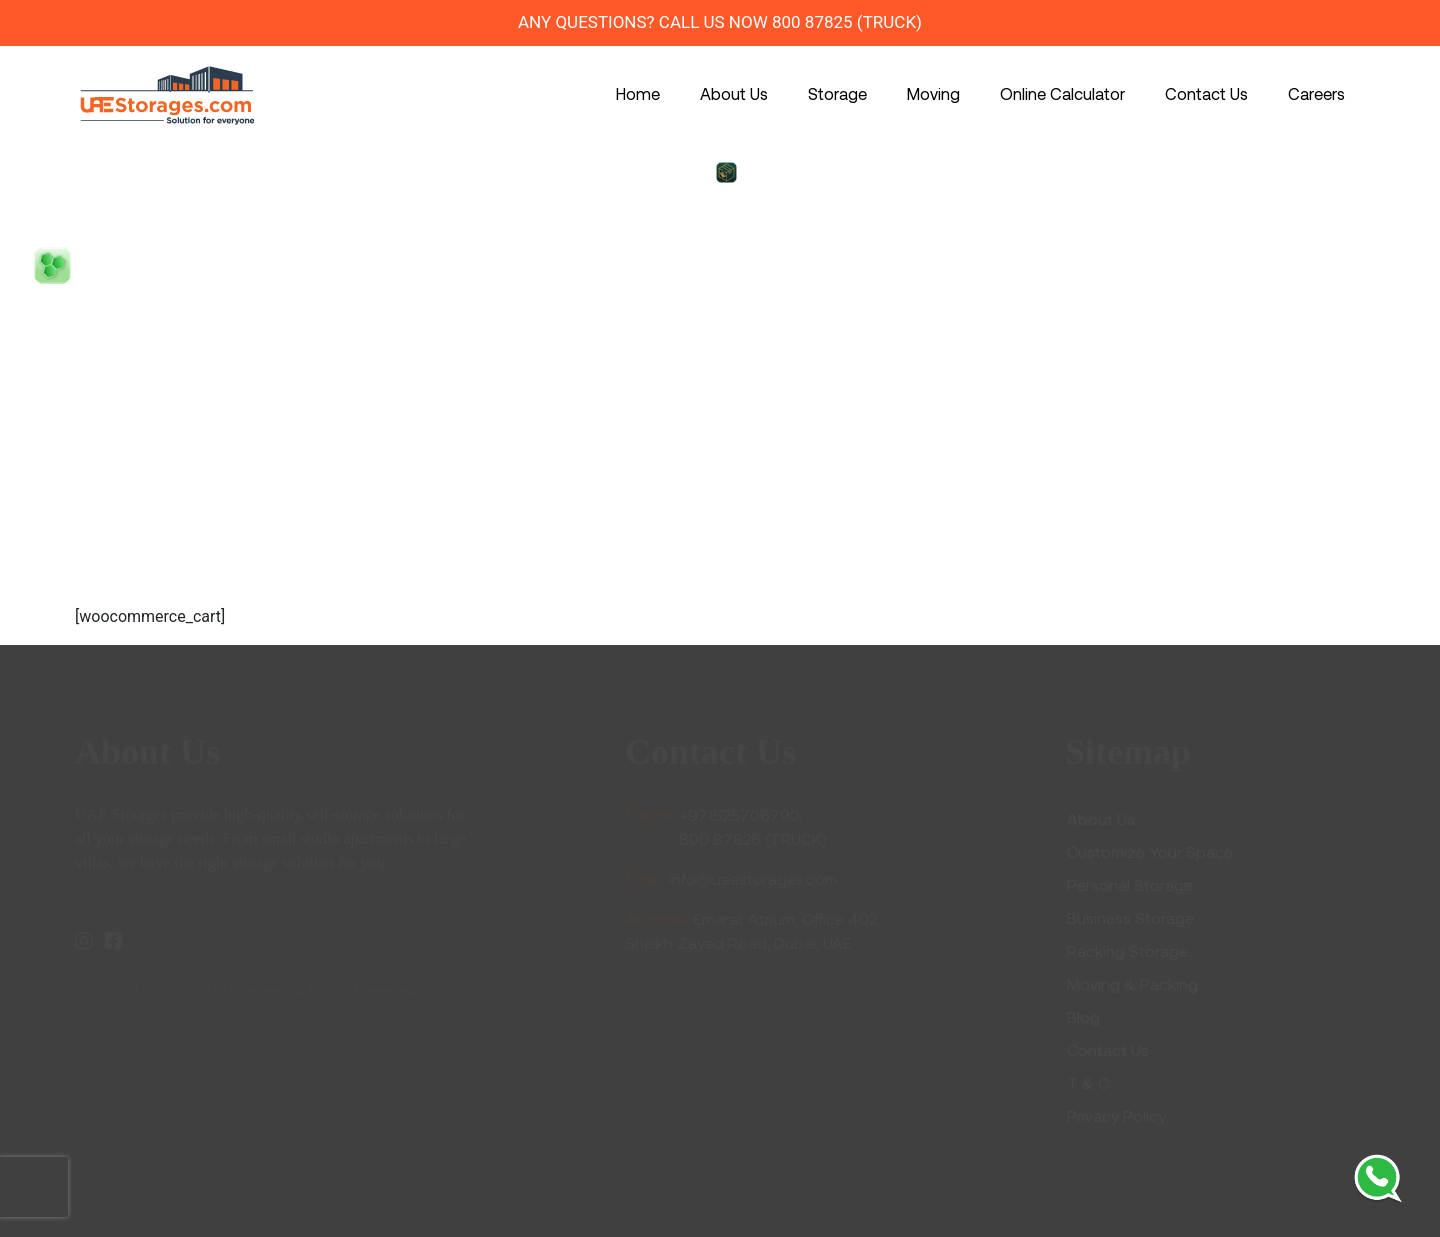 Image resolution: width=1440 pixels, height=1237 pixels. I want to click on open bee package manager application, so click(726, 172).